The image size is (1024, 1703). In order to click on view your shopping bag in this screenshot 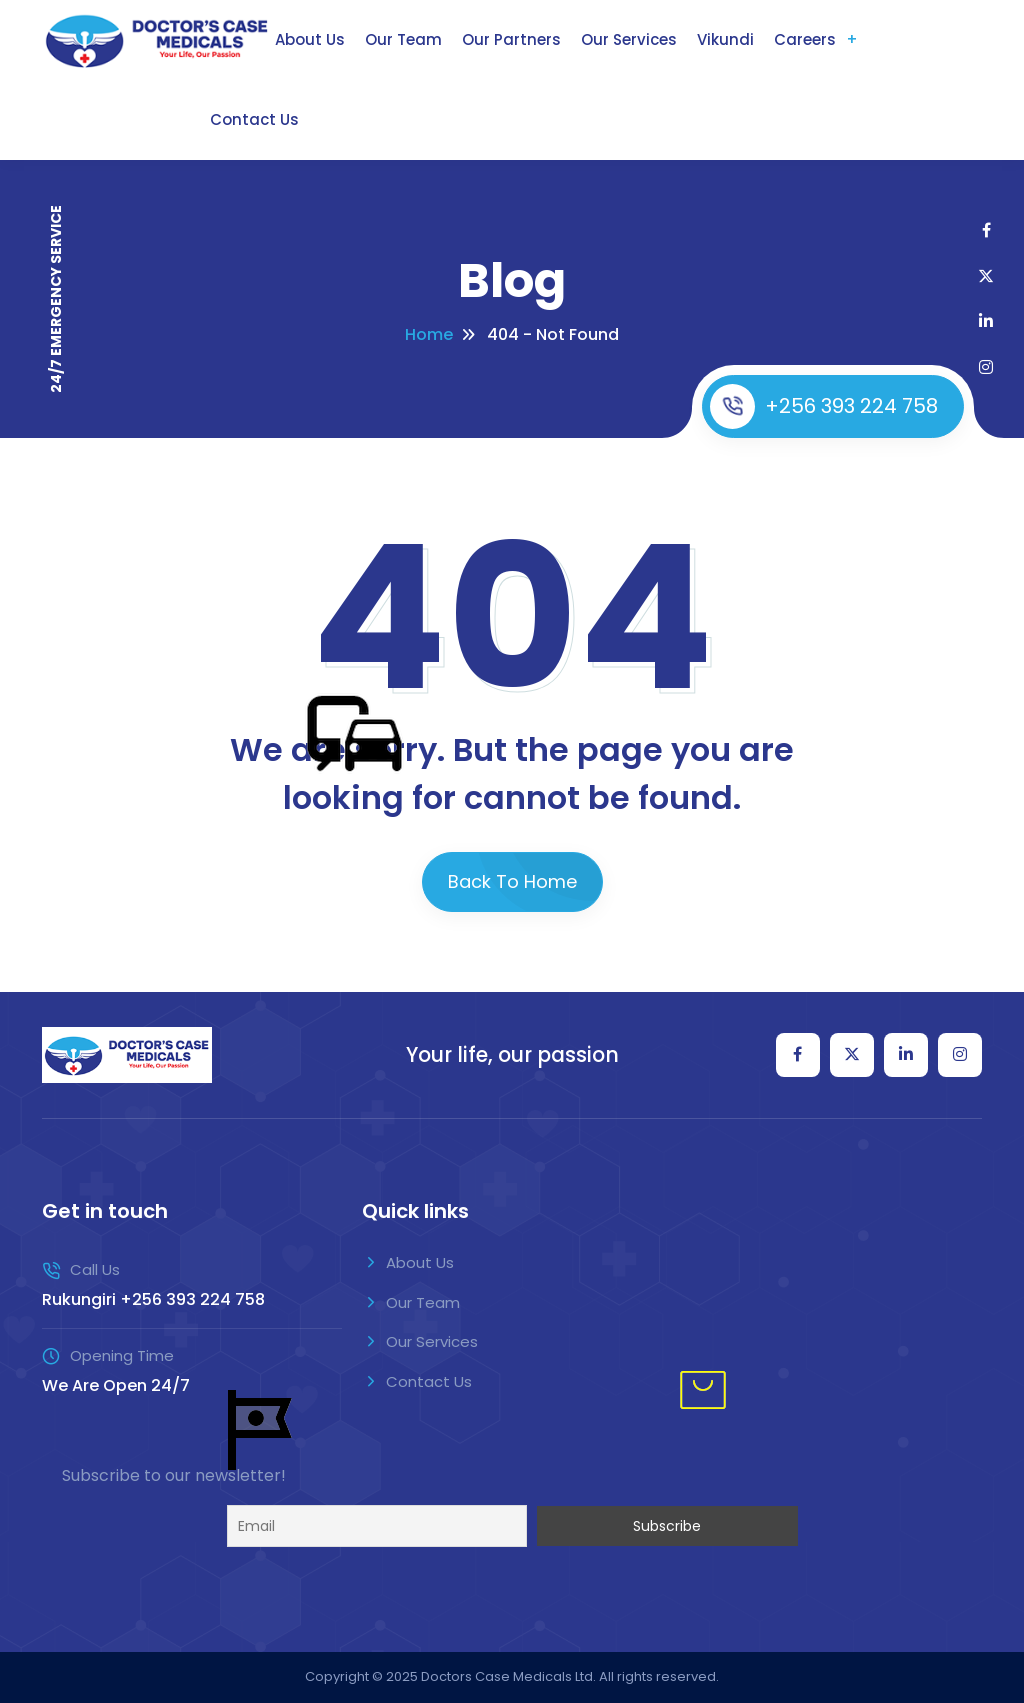, I will do `click(703, 1390)`.